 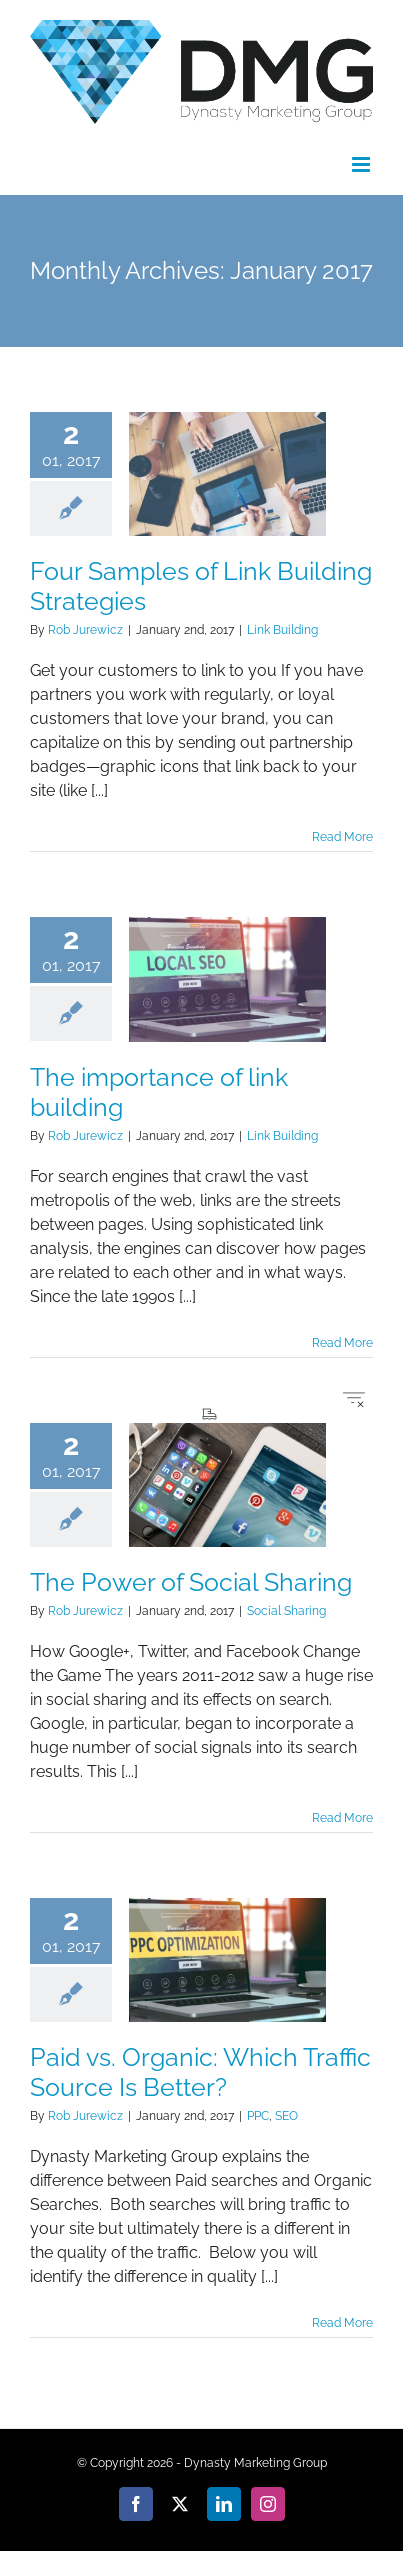 What do you see at coordinates (209, 1414) in the screenshot?
I see `select footwear or boot category` at bounding box center [209, 1414].